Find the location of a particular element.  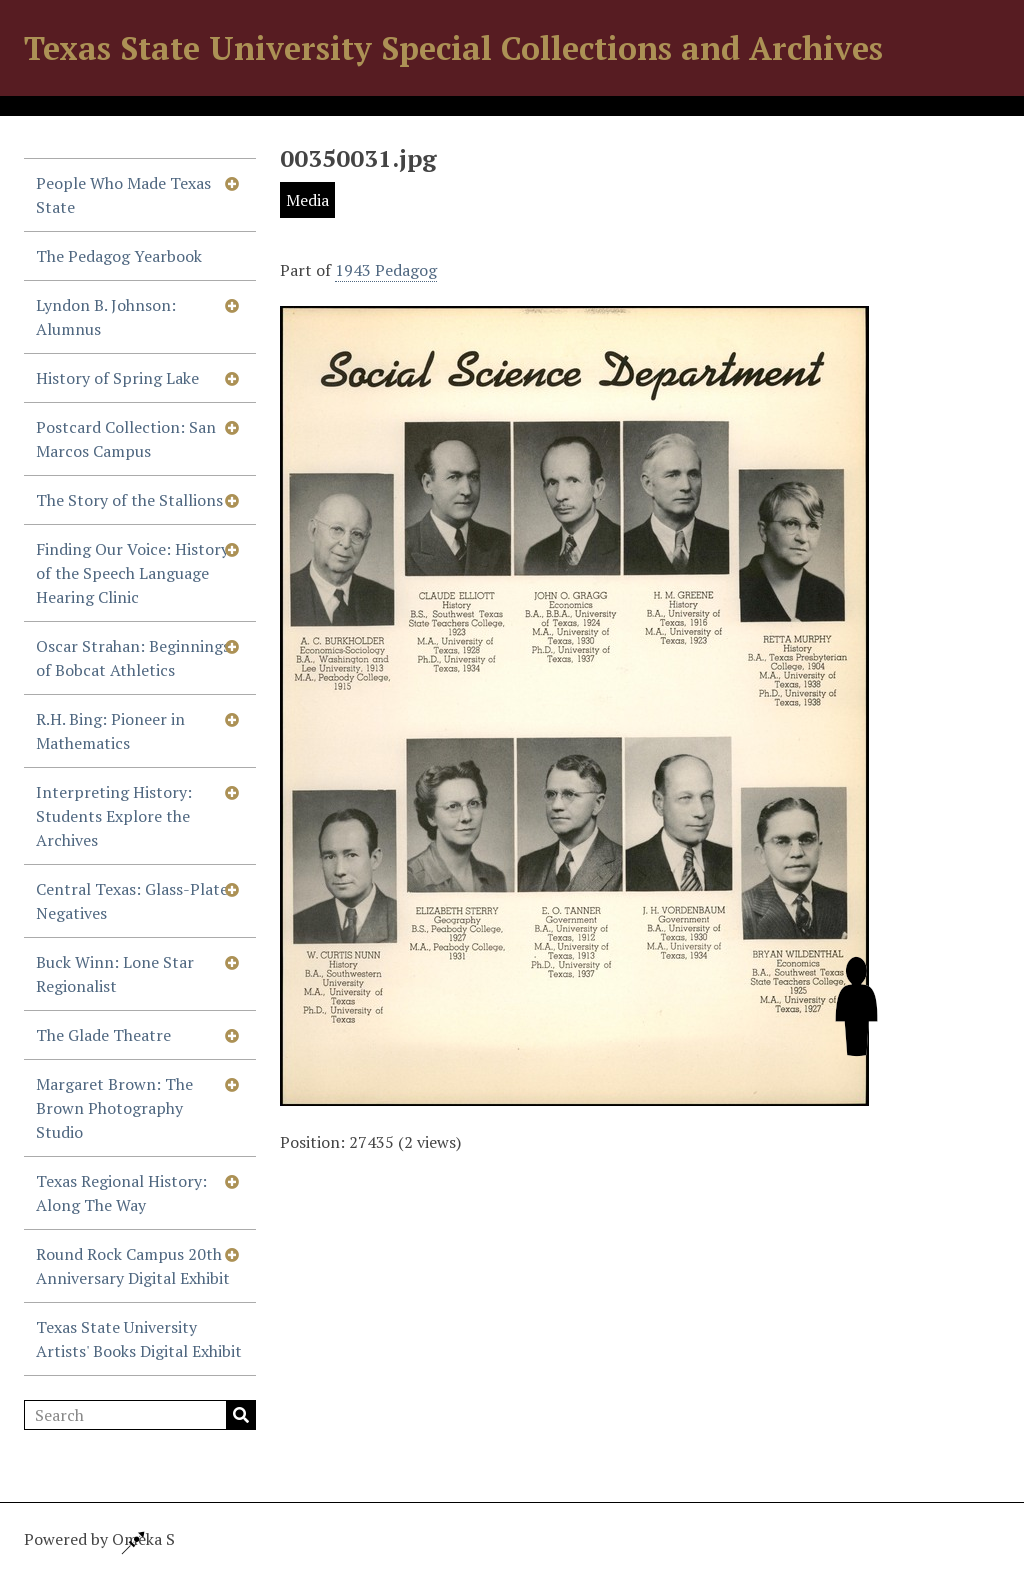

oden food item in a cooking or food-themed game is located at coordinates (133, 1543).